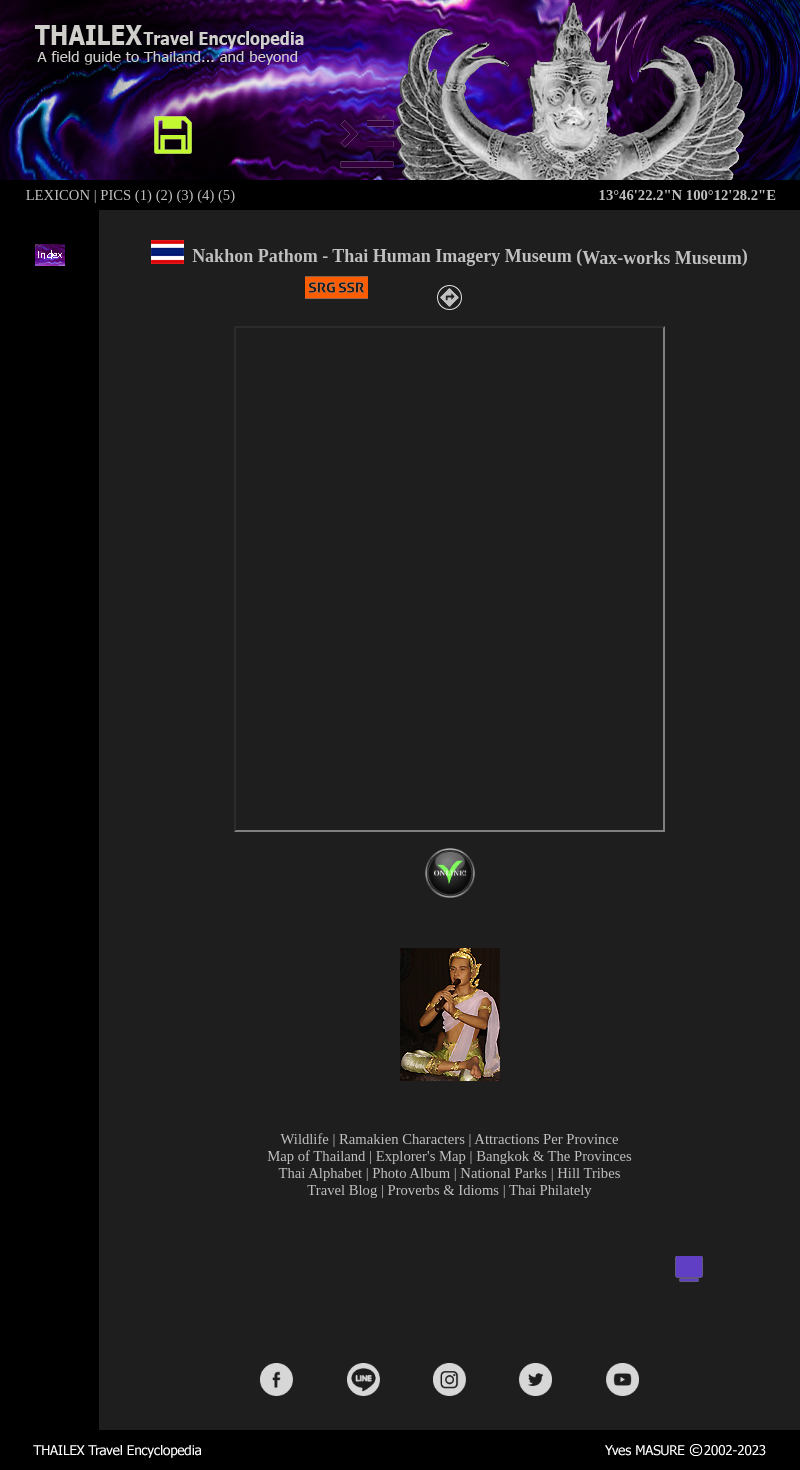 Image resolution: width=800 pixels, height=1470 pixels. Describe the element at coordinates (689, 1268) in the screenshot. I see `access tv or display settings` at that location.